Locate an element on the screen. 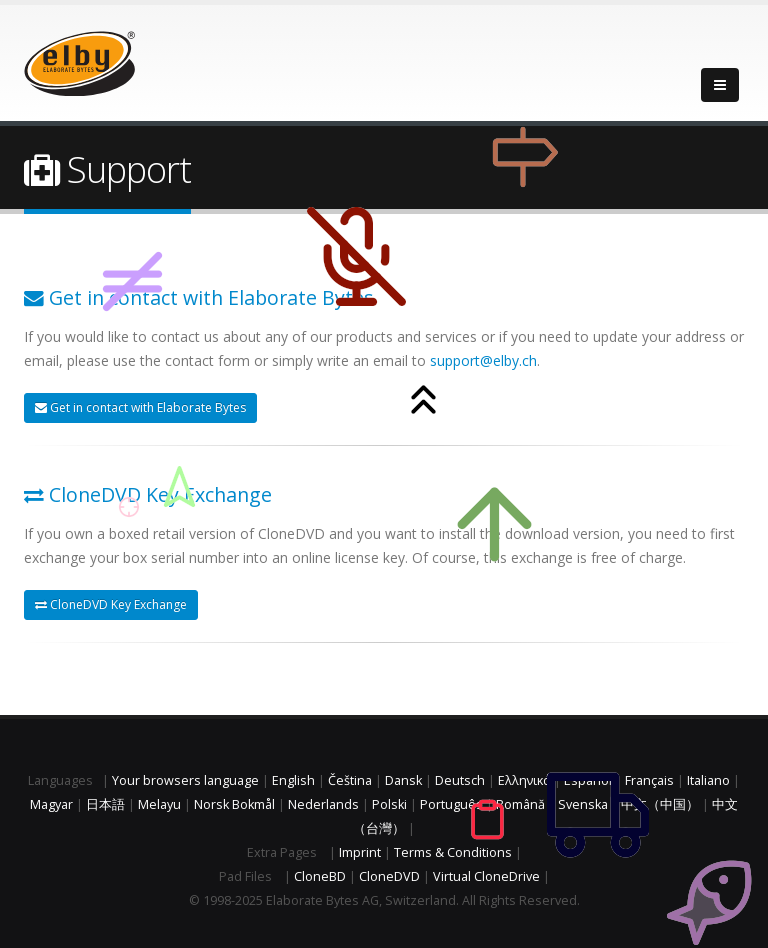 The height and width of the screenshot is (948, 768). navigate to directions or wayfinding is located at coordinates (523, 157).